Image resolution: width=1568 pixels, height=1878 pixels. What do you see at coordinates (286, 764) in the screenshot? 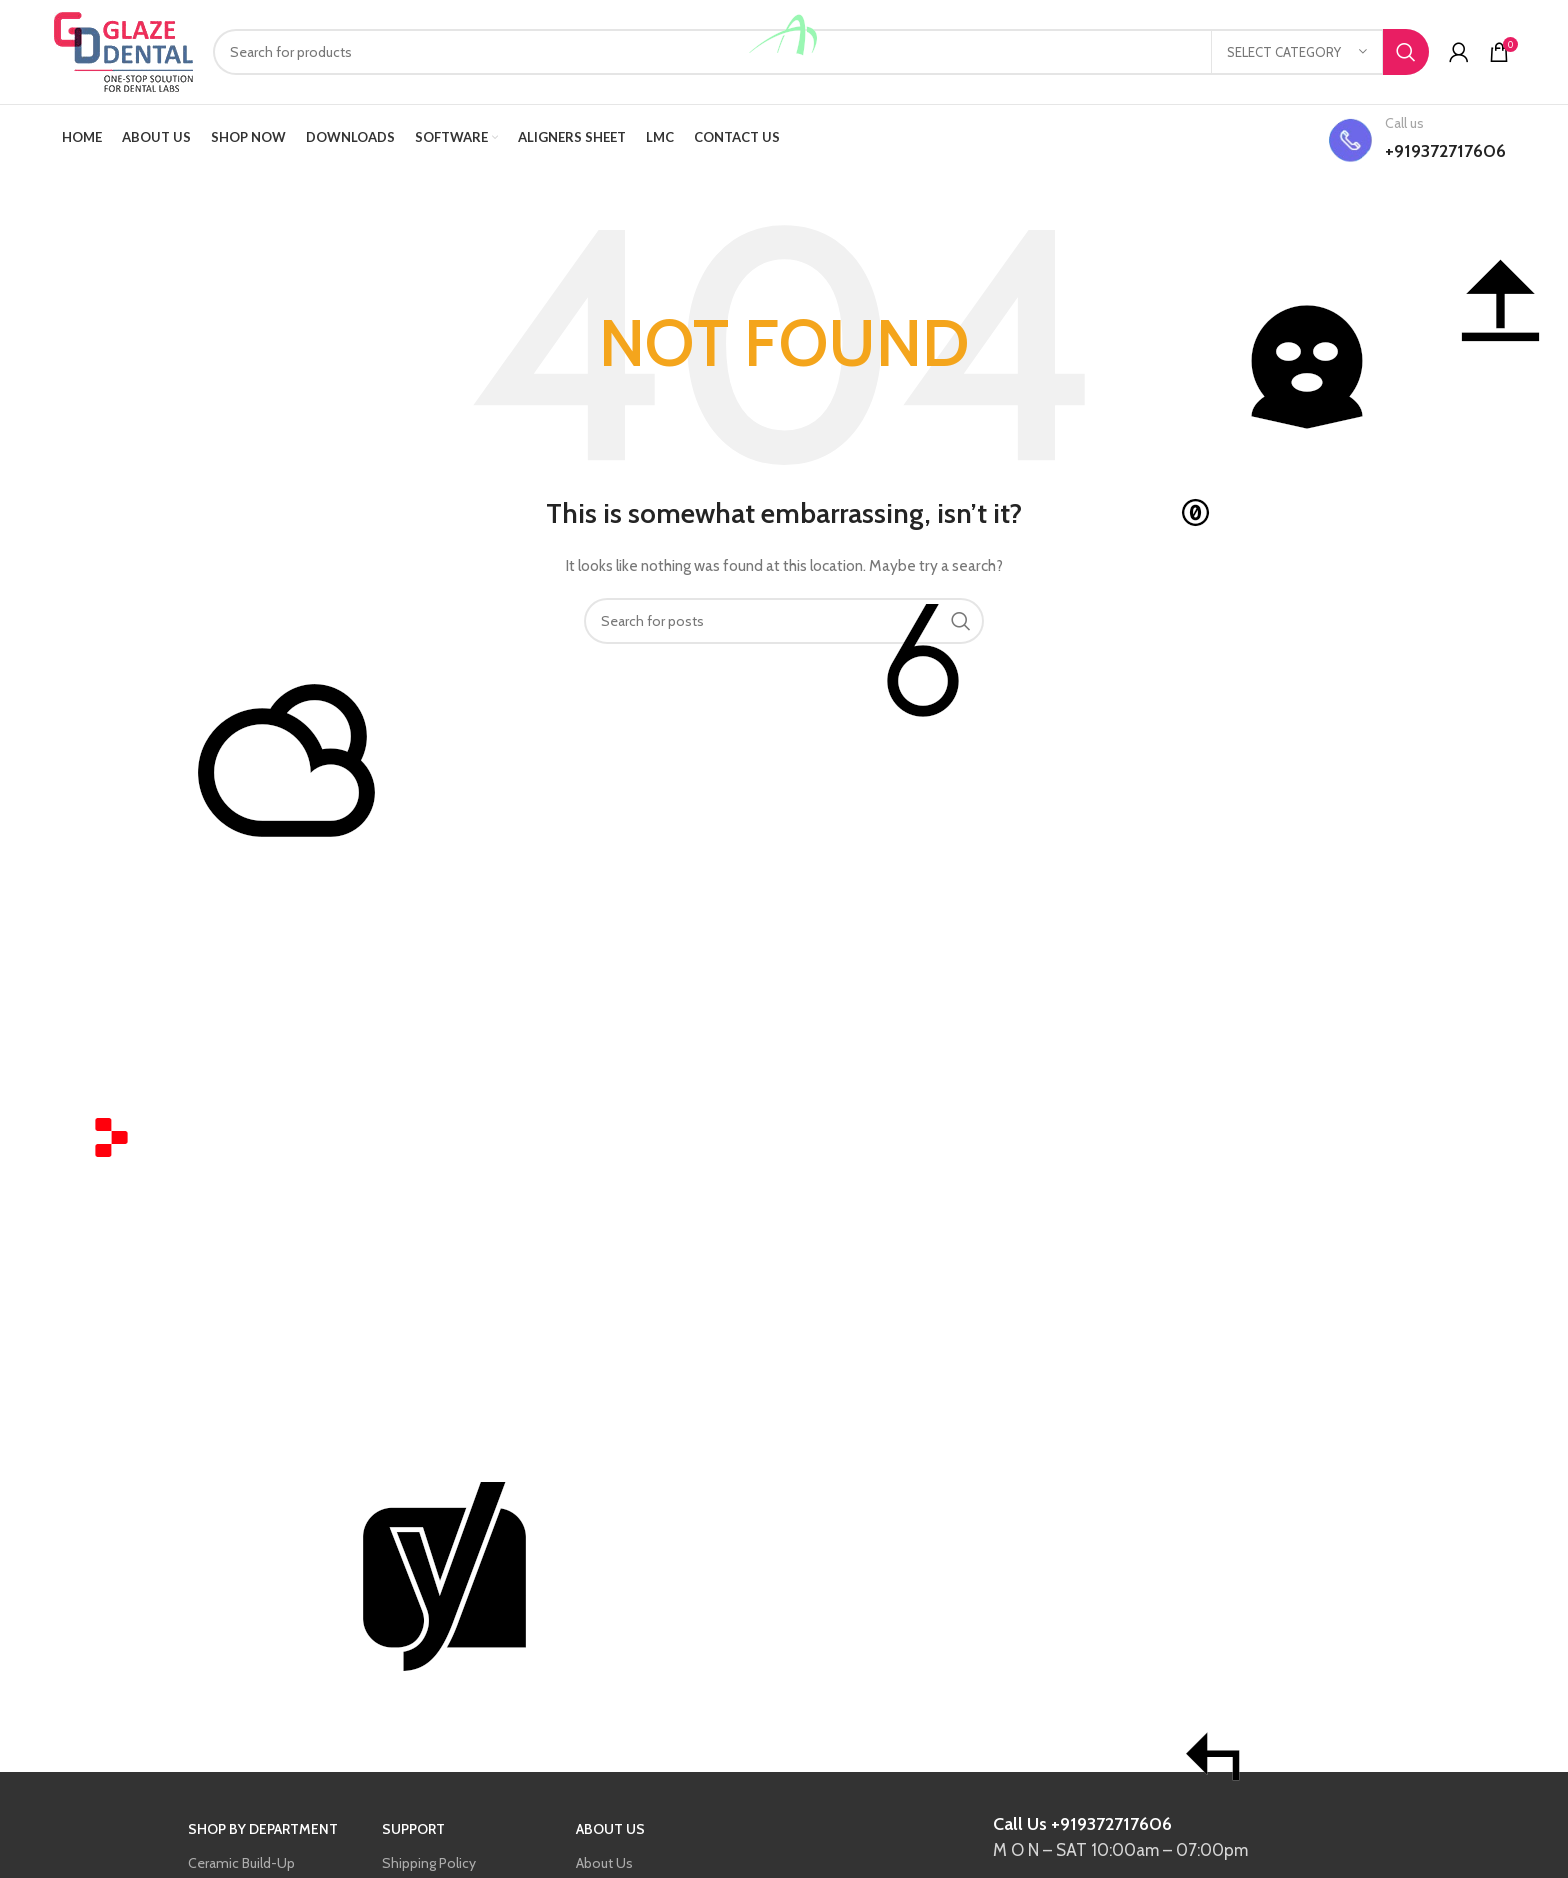
I see `indicates partly cloudy weather conditions` at bounding box center [286, 764].